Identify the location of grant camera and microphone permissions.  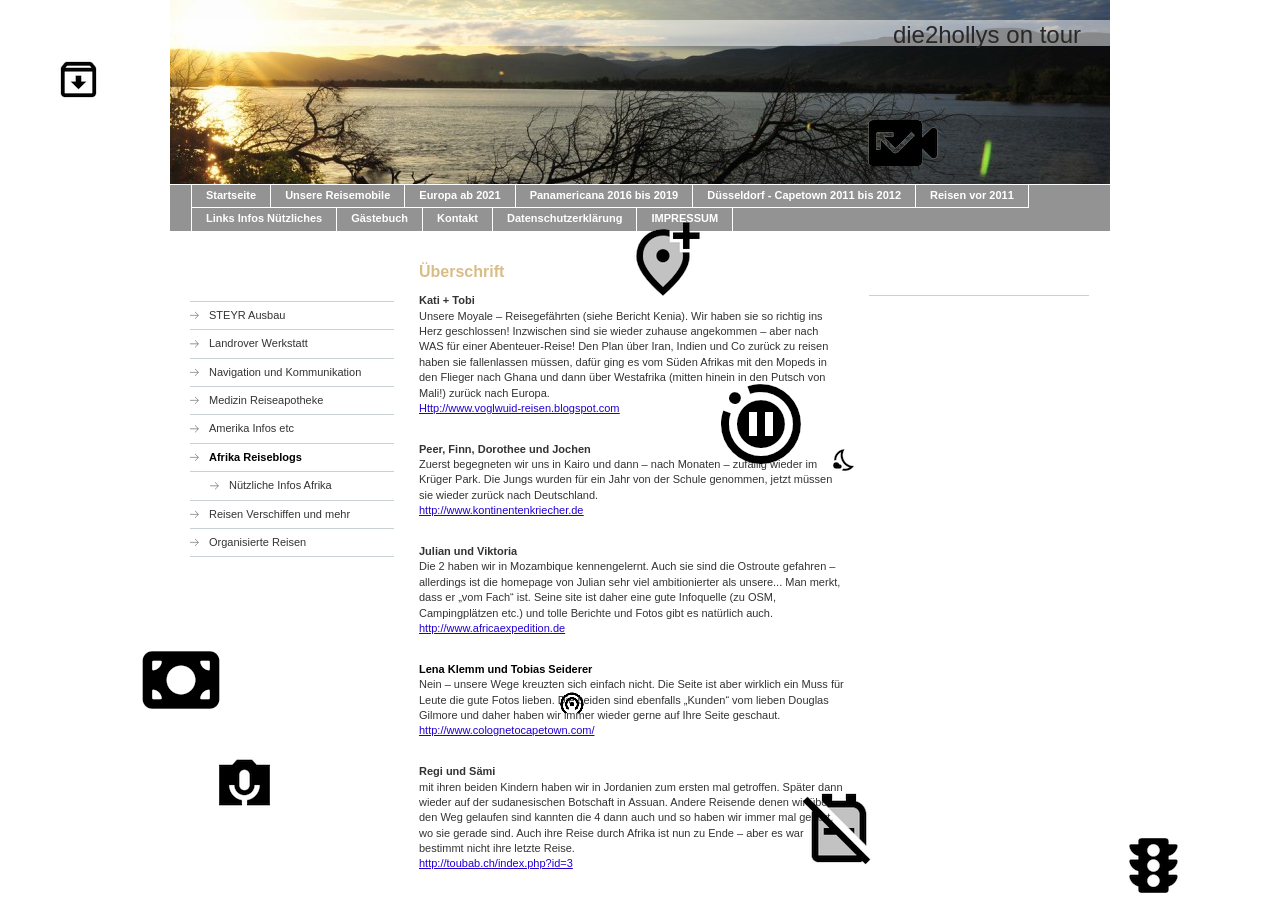
(244, 782).